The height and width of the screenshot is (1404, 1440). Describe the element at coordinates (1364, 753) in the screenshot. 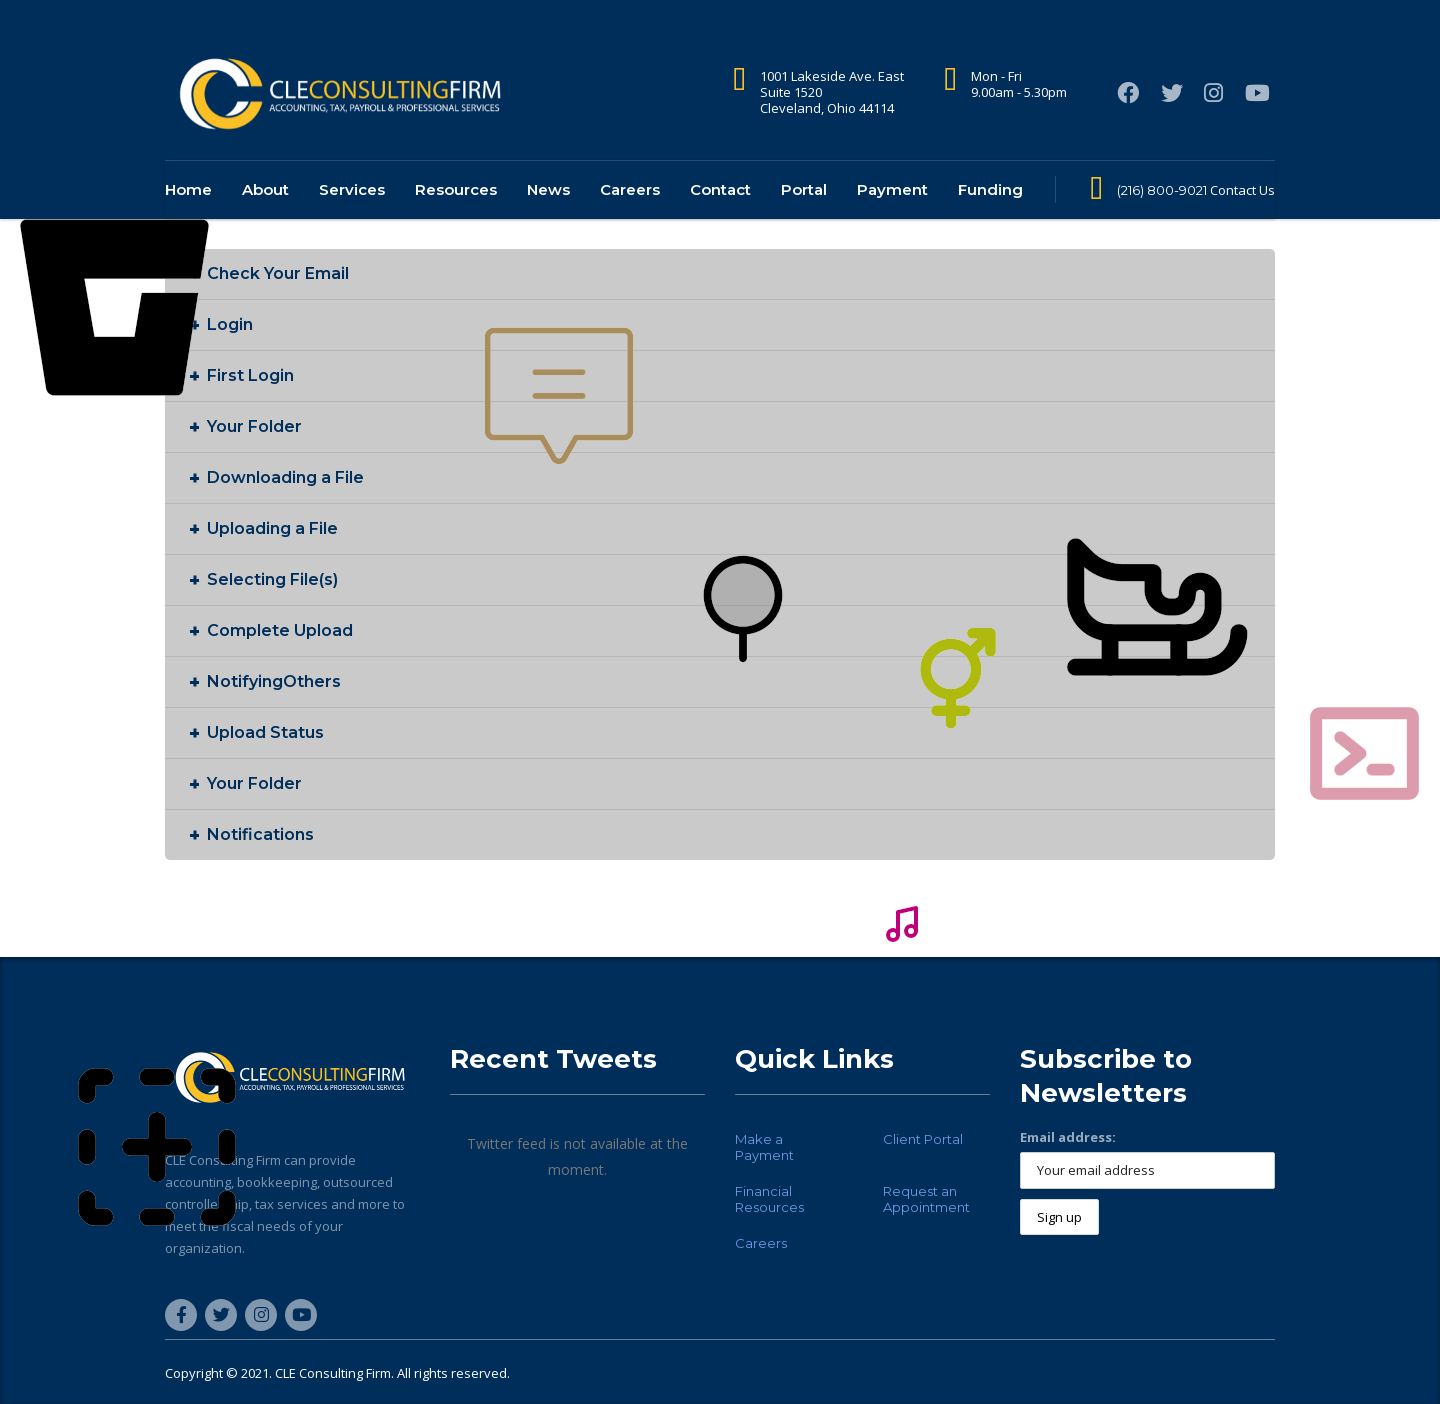

I see `open the command line terminal` at that location.